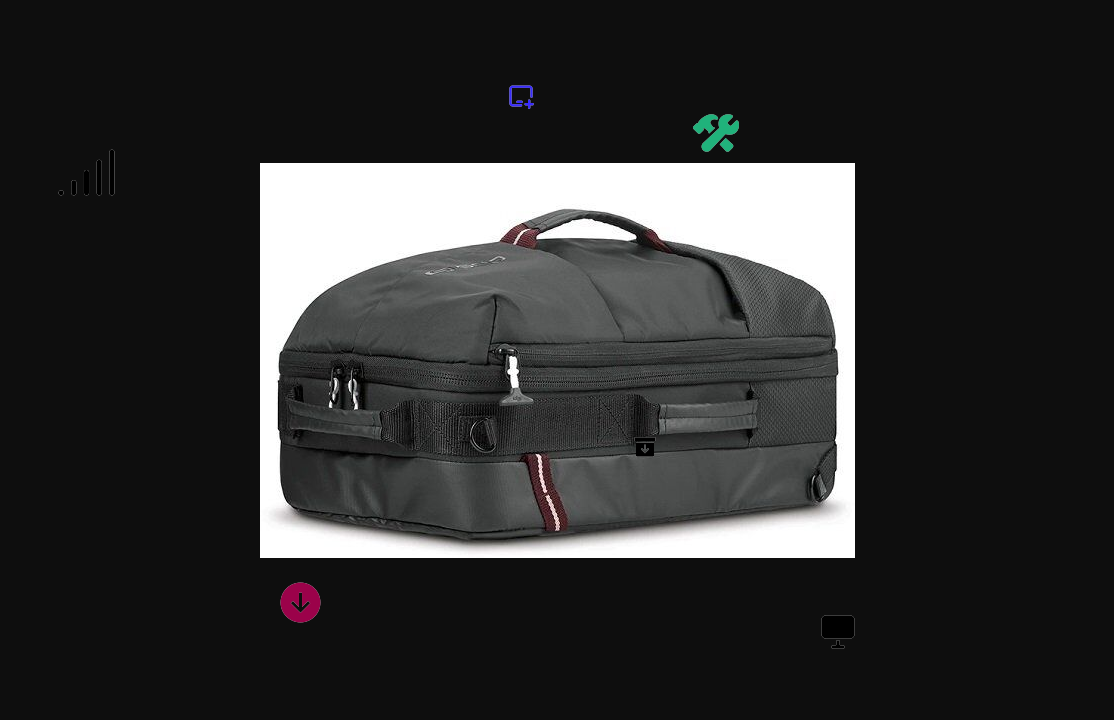  What do you see at coordinates (86, 172) in the screenshot?
I see `indicates cellular or network signal strength` at bounding box center [86, 172].